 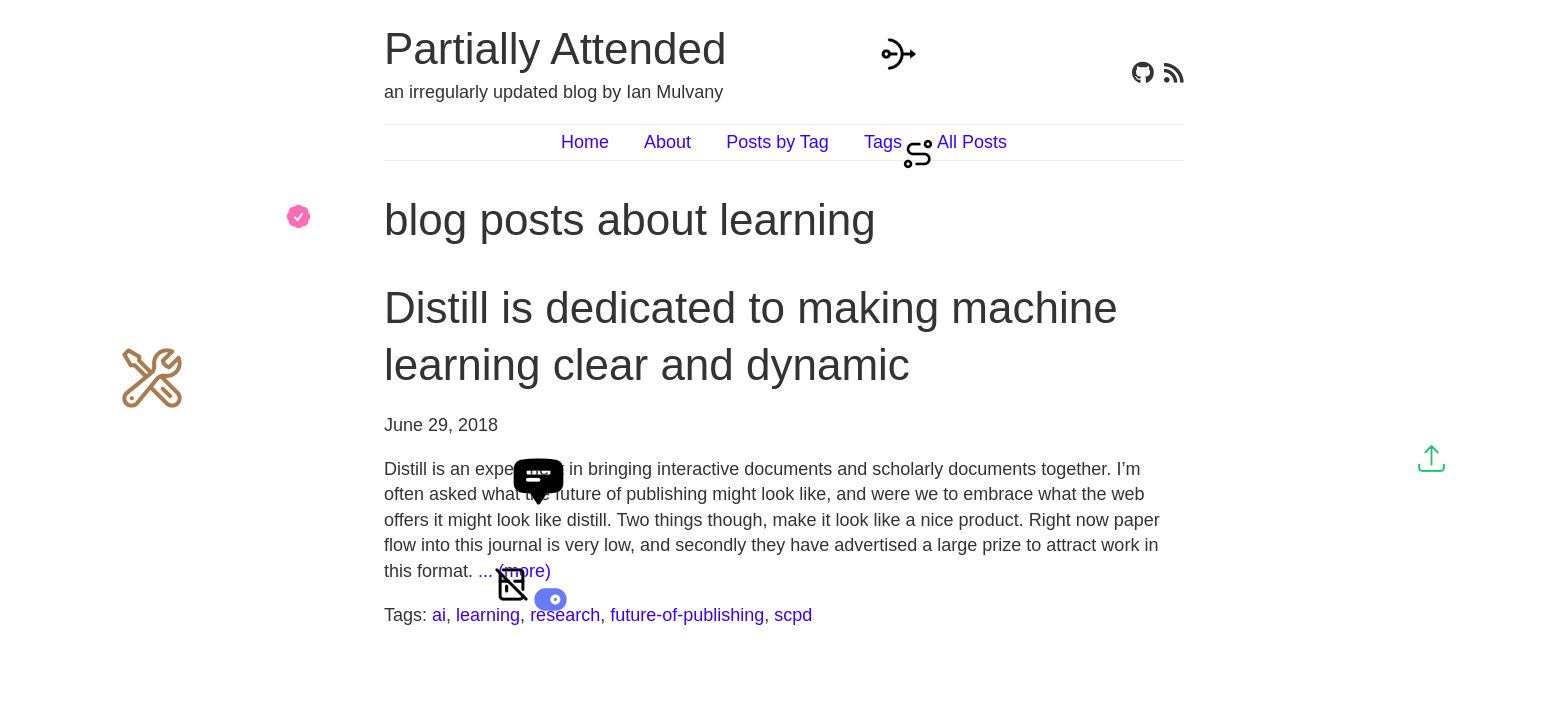 I want to click on view navigation route, so click(x=918, y=154).